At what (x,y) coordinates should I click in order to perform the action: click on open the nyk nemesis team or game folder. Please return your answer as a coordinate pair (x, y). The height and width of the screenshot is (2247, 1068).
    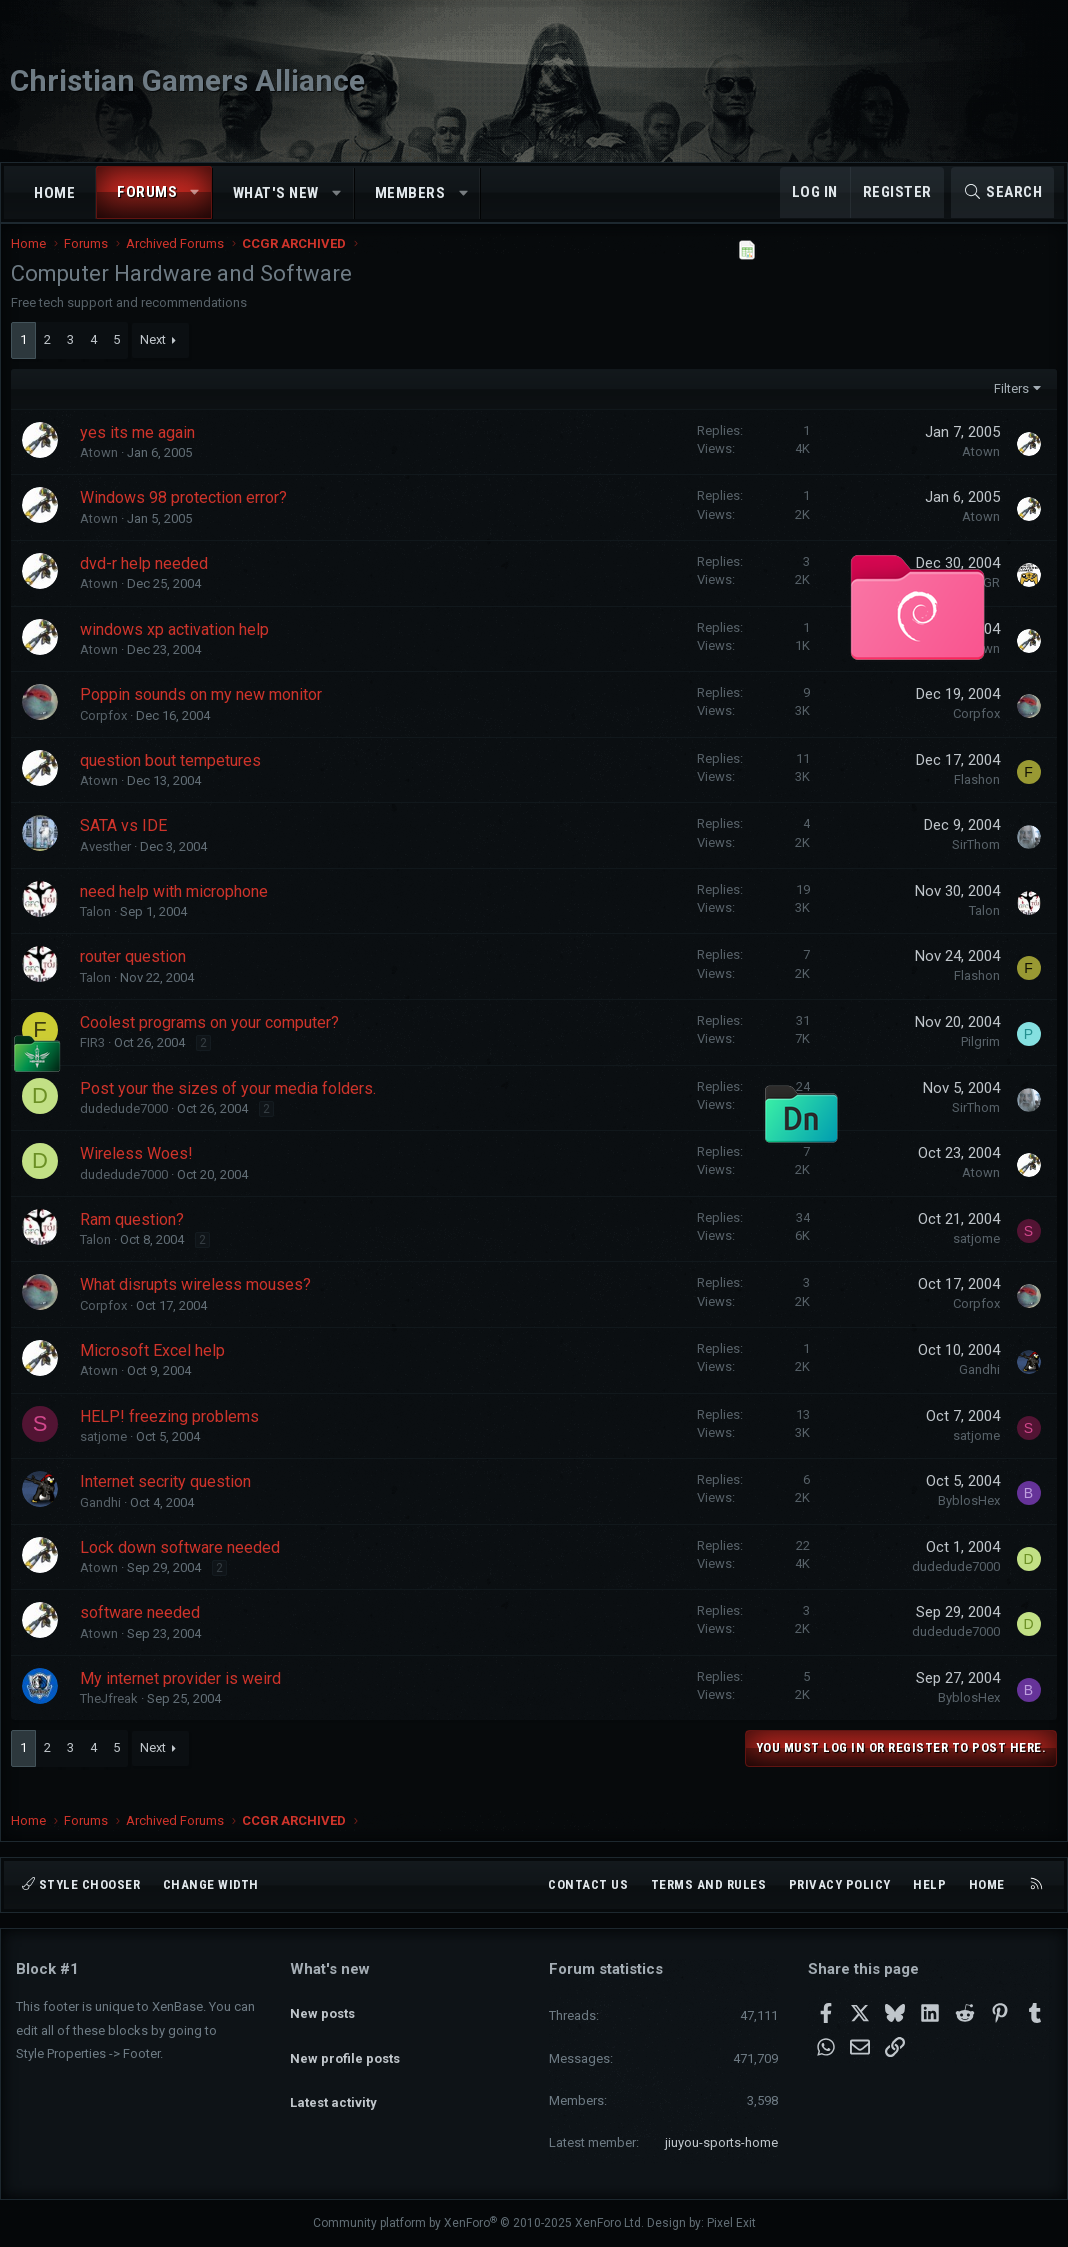
    Looking at the image, I should click on (37, 1055).